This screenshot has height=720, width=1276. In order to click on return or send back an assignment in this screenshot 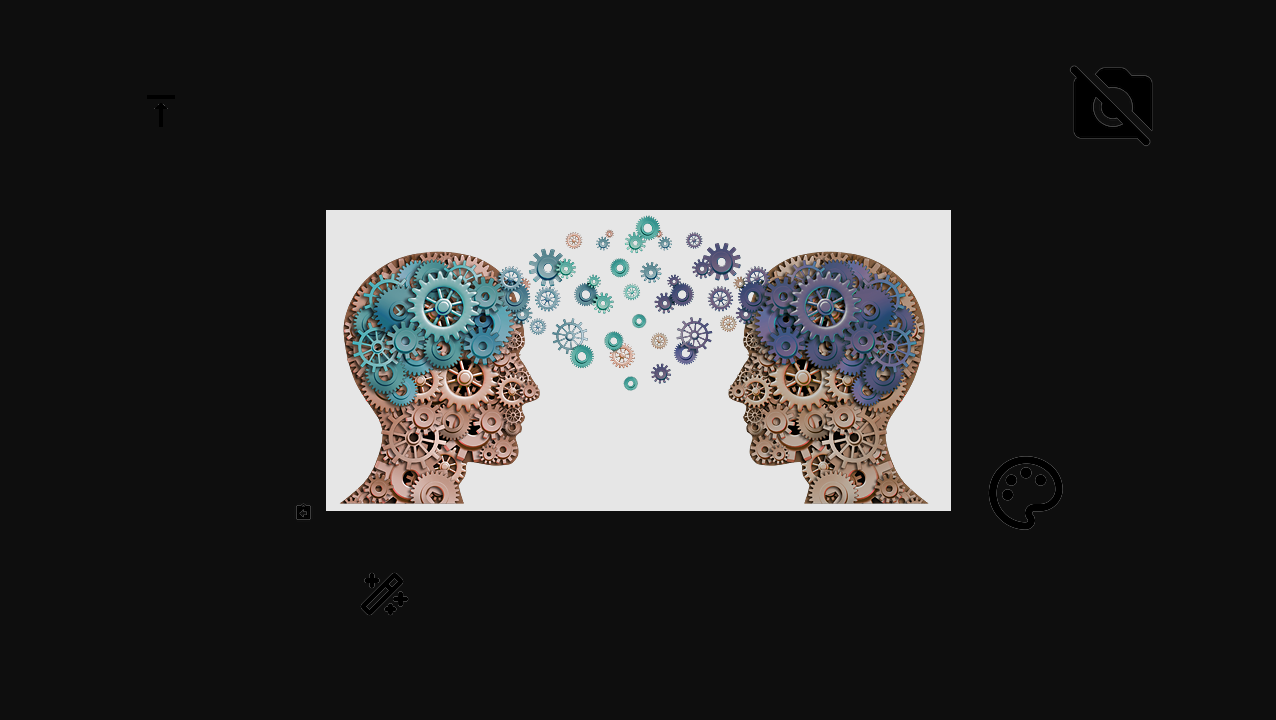, I will do `click(303, 512)`.